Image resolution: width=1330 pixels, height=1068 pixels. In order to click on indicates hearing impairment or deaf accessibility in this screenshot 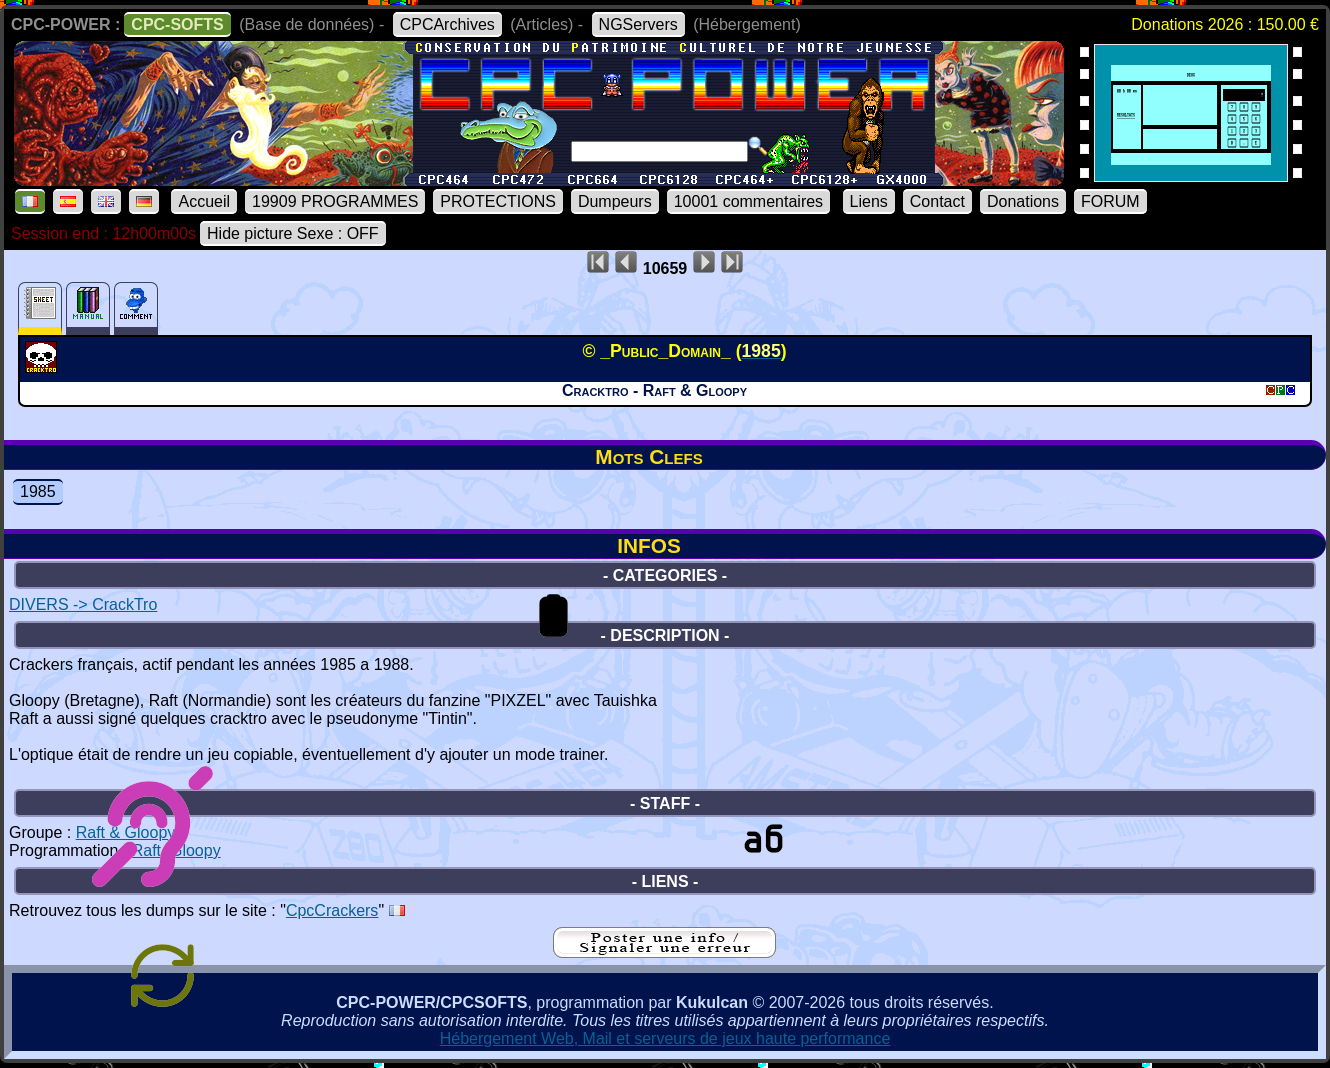, I will do `click(152, 826)`.